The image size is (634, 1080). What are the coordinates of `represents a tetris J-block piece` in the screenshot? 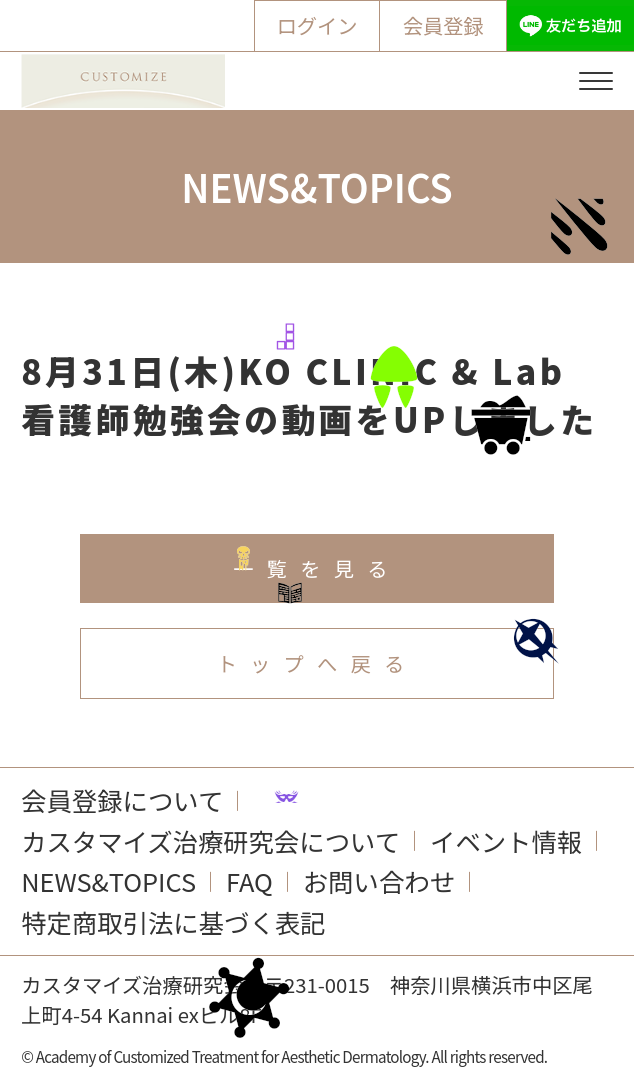 It's located at (285, 336).